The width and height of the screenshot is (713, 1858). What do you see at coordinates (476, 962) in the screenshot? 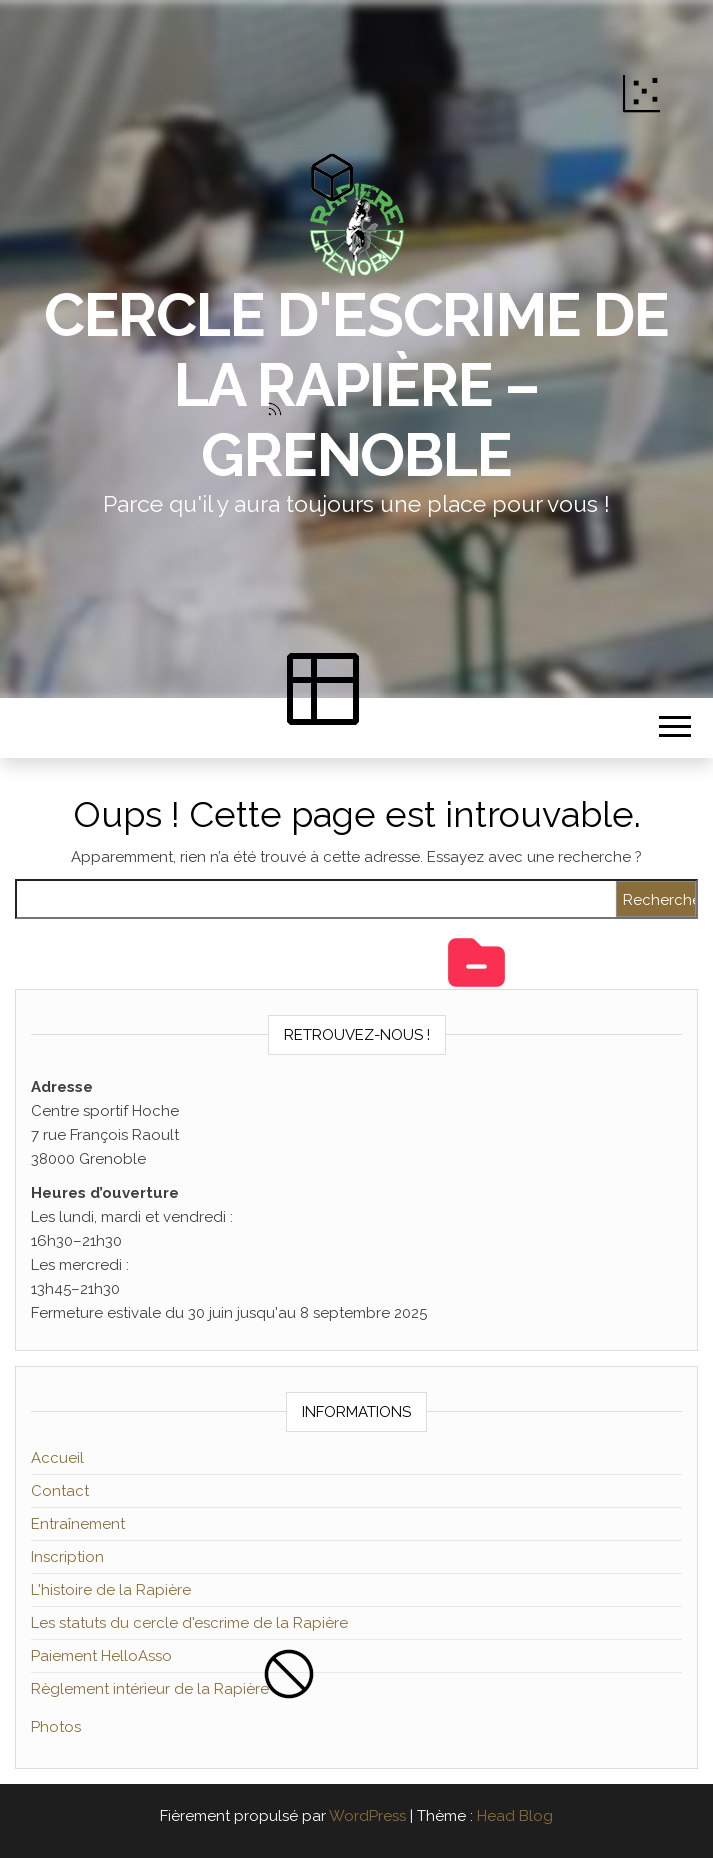
I see `remove a file or folder` at bounding box center [476, 962].